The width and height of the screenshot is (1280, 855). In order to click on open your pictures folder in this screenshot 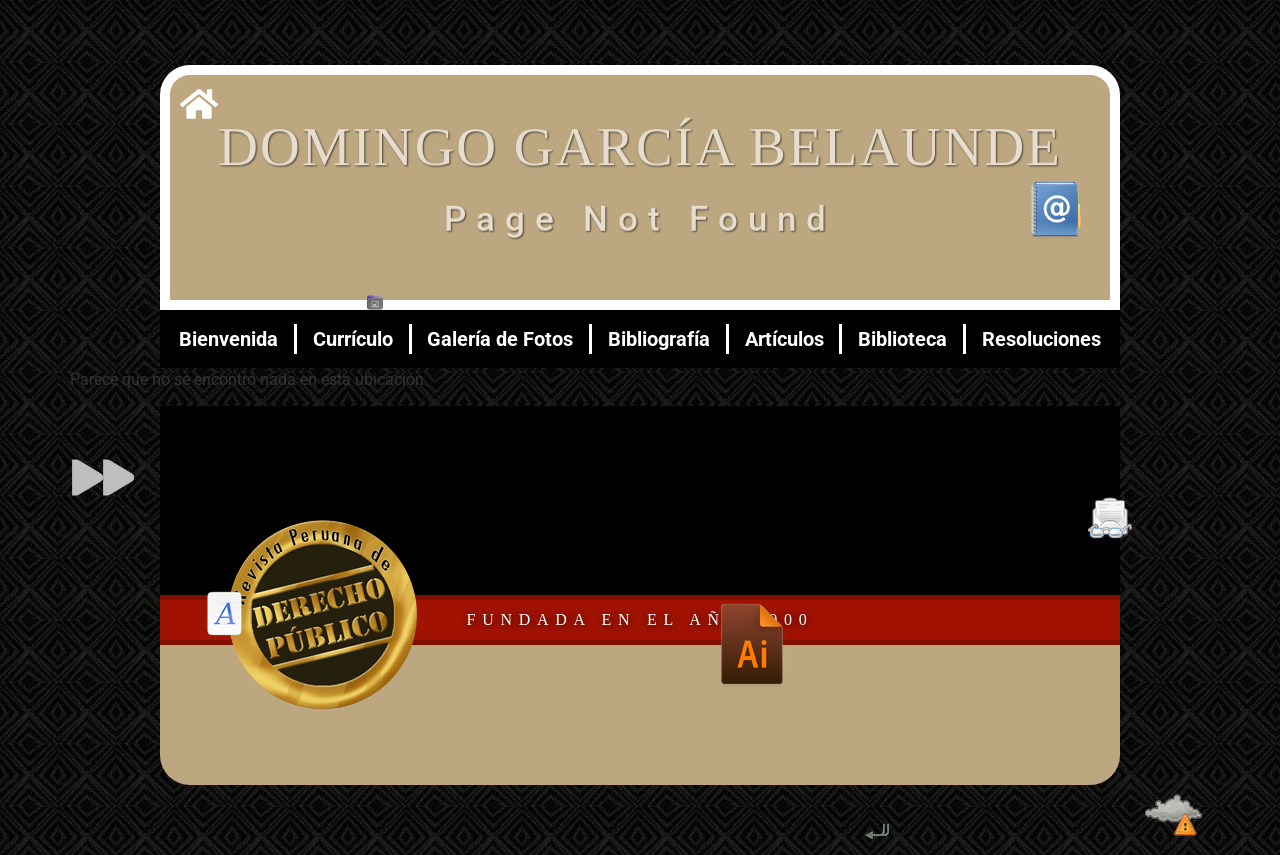, I will do `click(375, 302)`.